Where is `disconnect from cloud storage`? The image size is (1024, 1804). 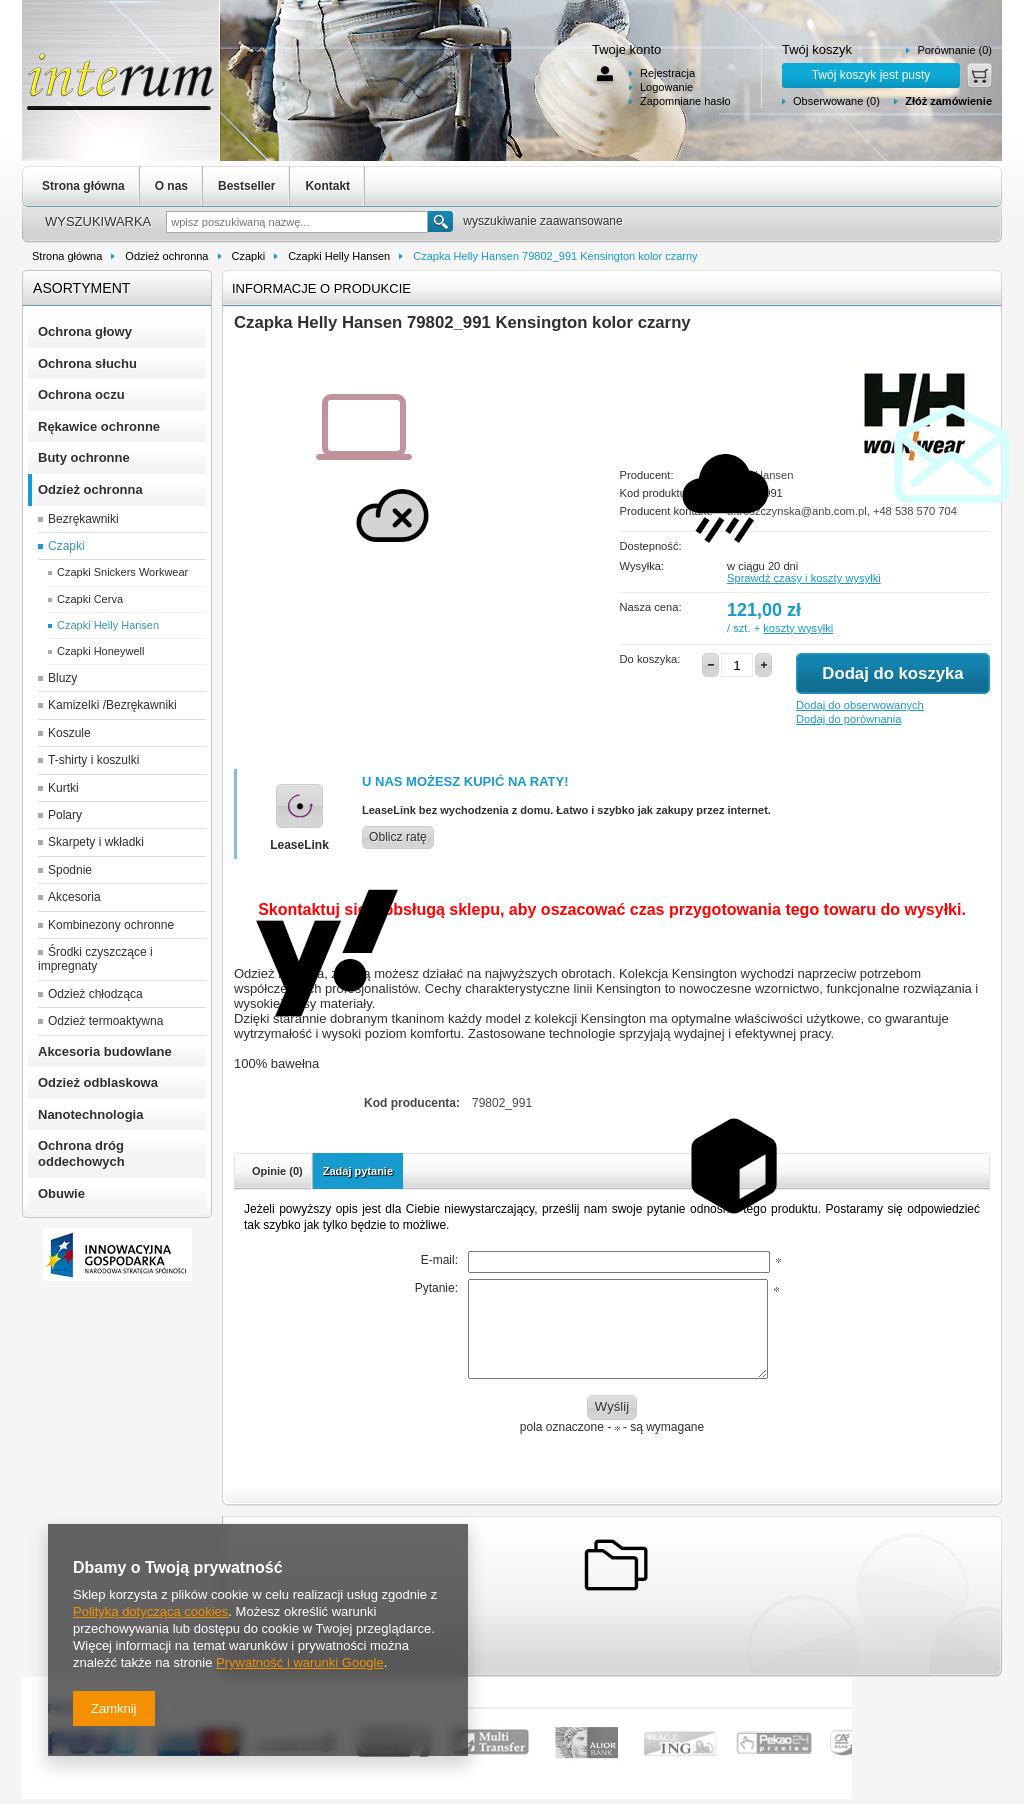 disconnect from cloud storage is located at coordinates (392, 515).